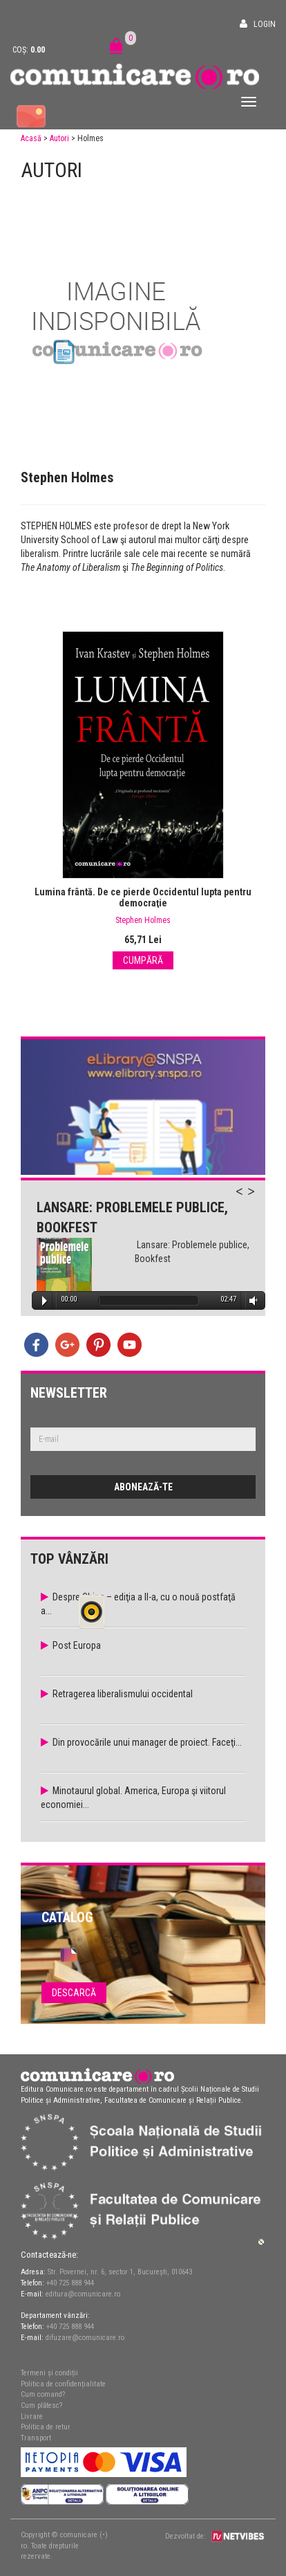 The image size is (286, 2576). Describe the element at coordinates (91, 1611) in the screenshot. I see `access system sound settings` at that location.